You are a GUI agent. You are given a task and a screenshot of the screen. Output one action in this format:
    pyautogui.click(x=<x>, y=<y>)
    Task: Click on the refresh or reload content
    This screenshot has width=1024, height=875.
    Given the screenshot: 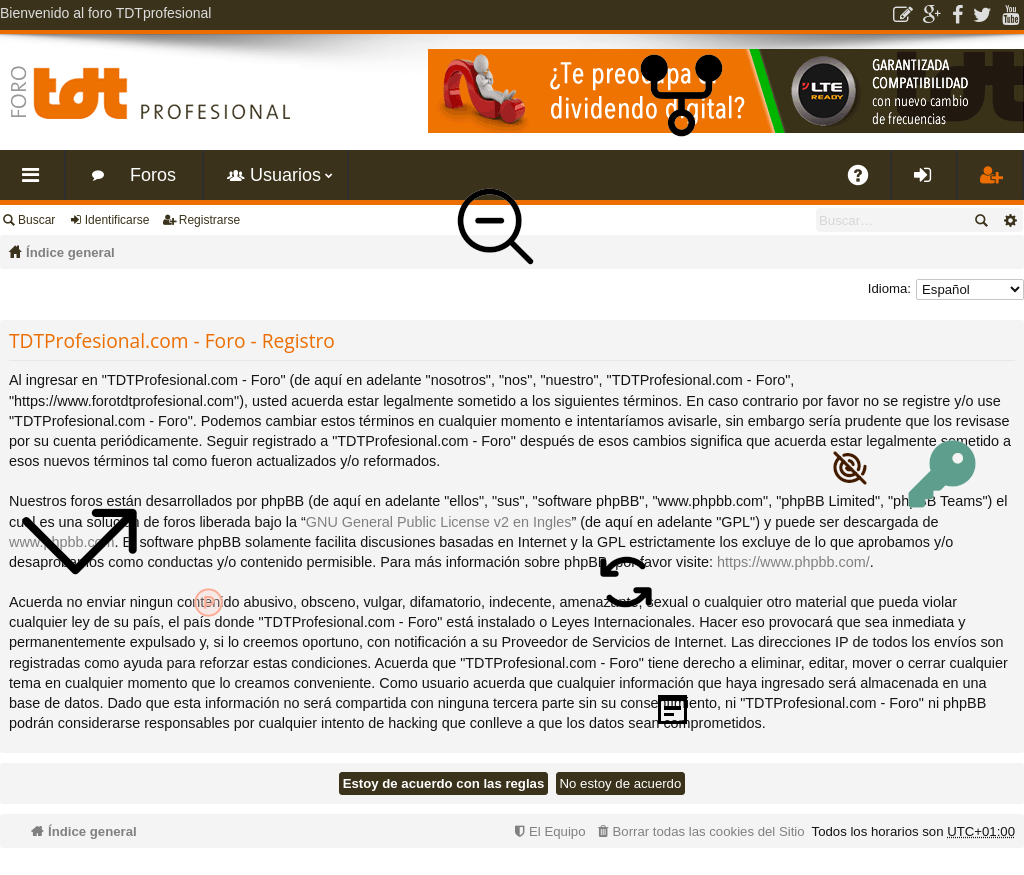 What is the action you would take?
    pyautogui.click(x=626, y=582)
    